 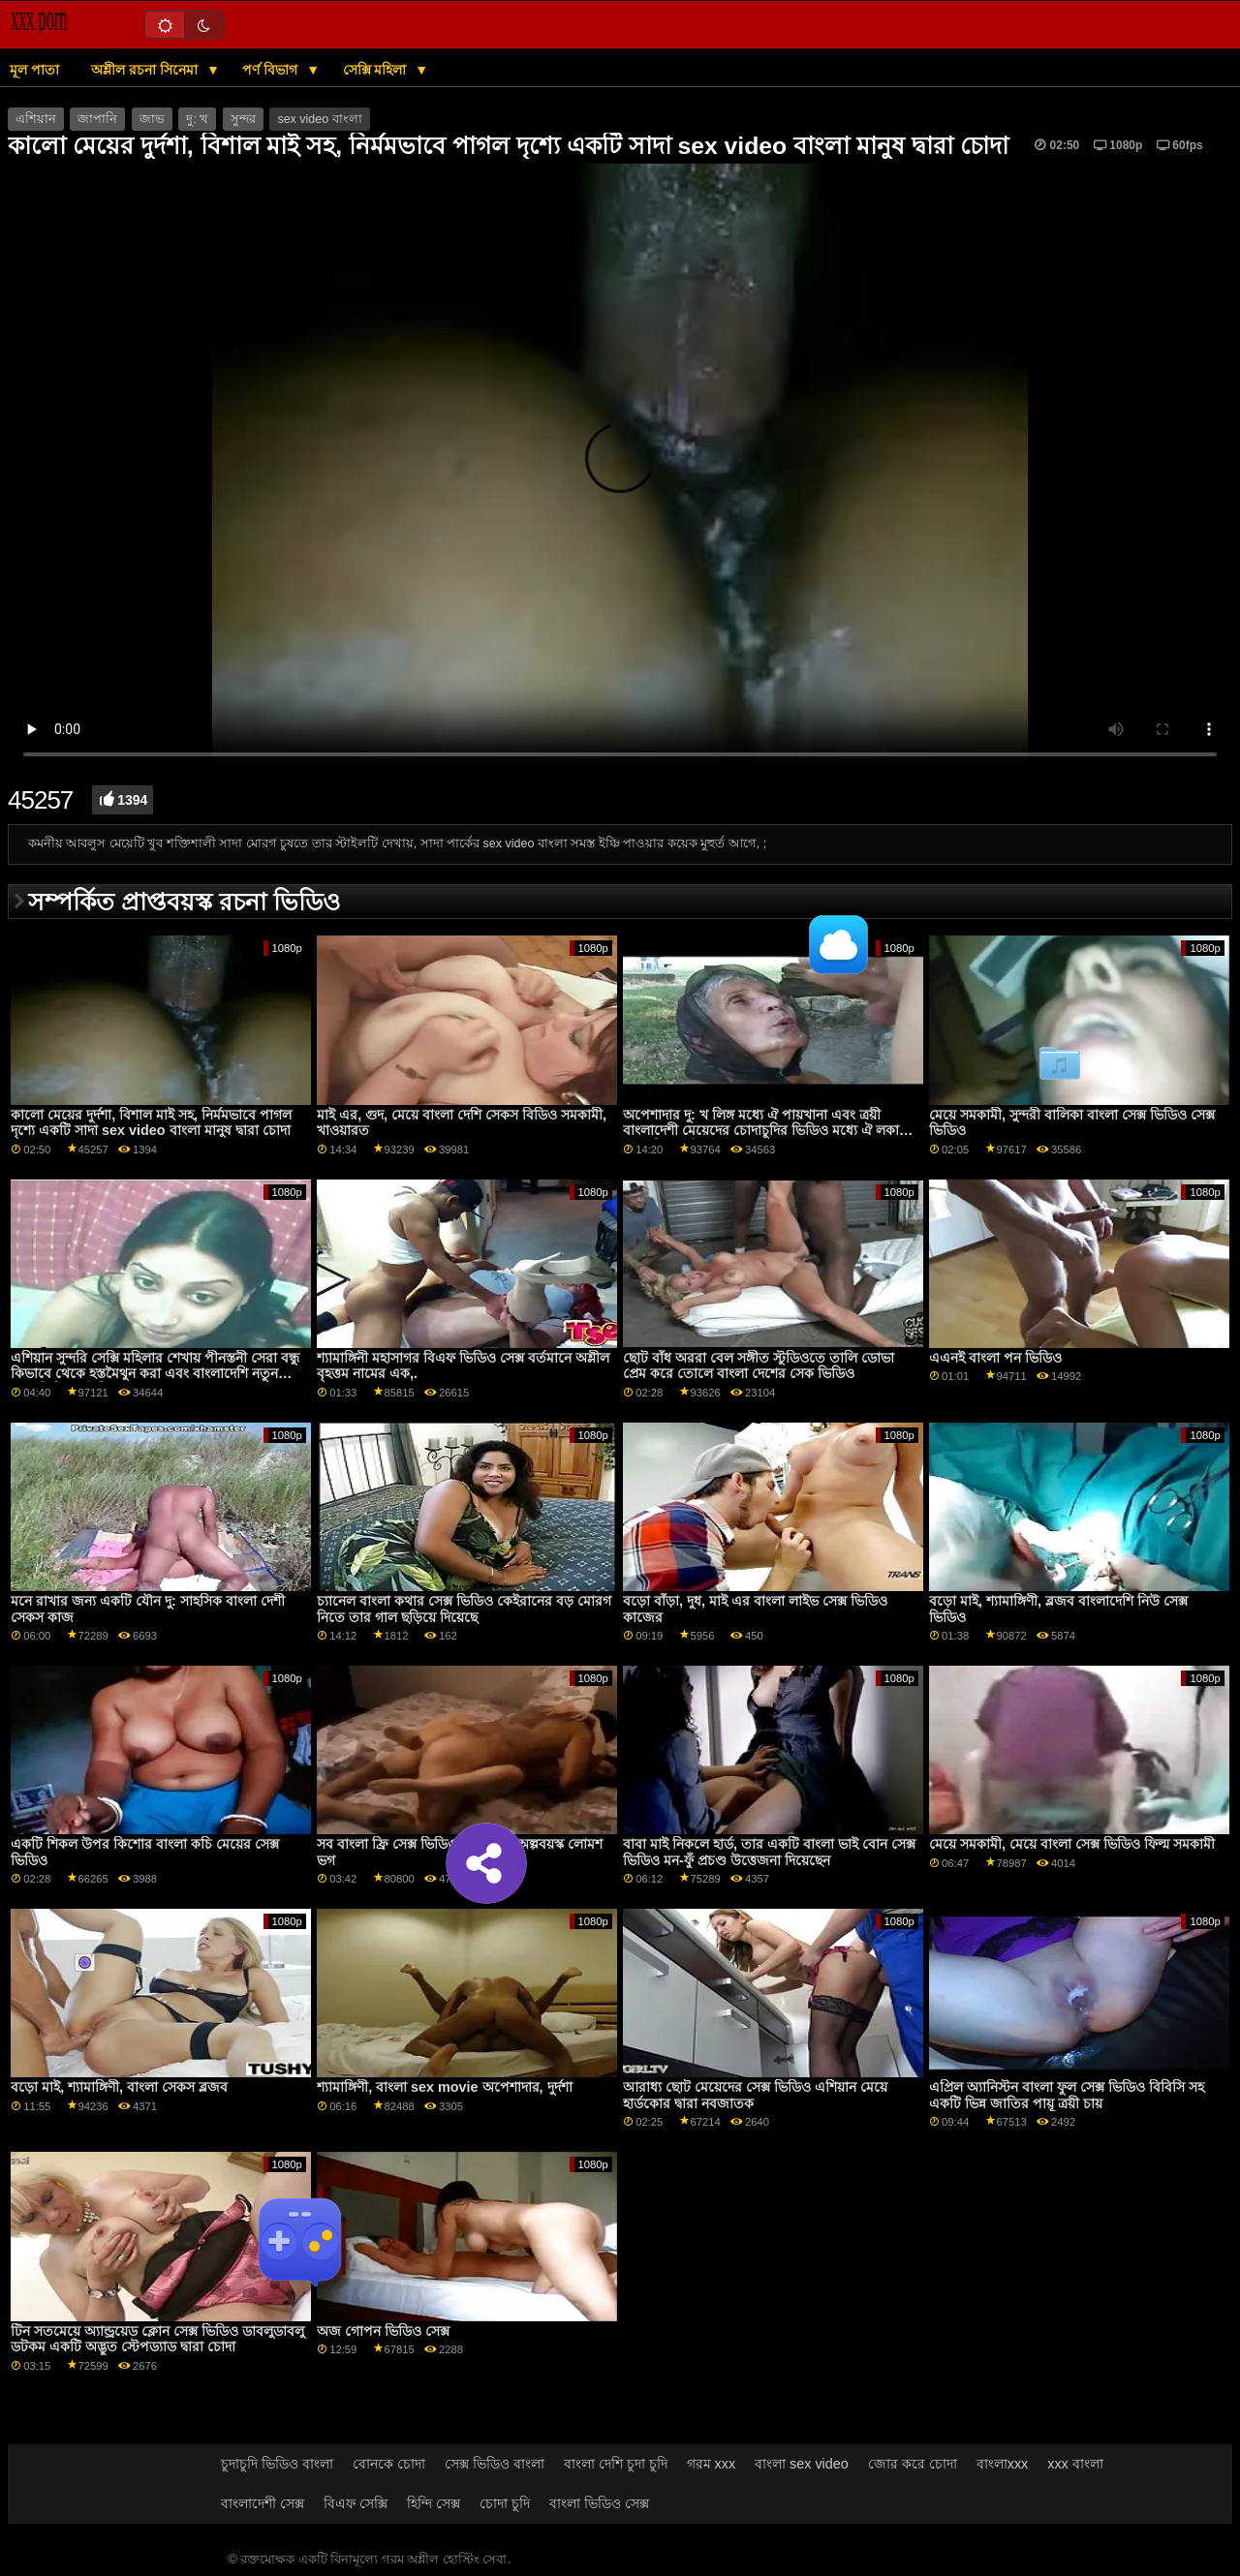 What do you see at coordinates (84, 1962) in the screenshot?
I see `open cheese webcam application` at bounding box center [84, 1962].